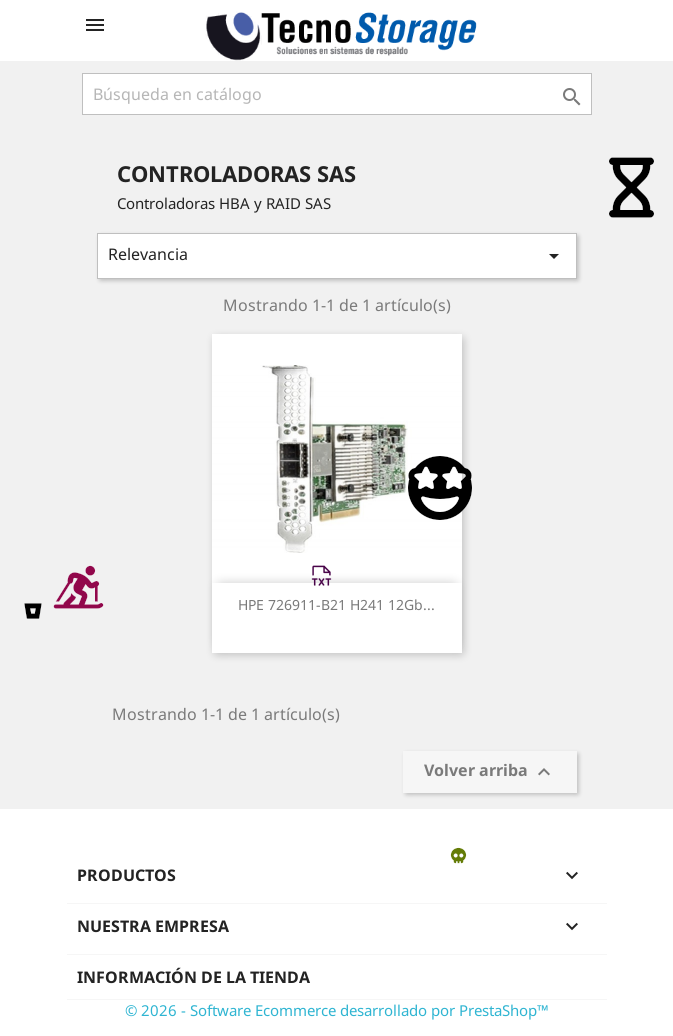  What do you see at coordinates (458, 855) in the screenshot?
I see `indicates danger or fatal error` at bounding box center [458, 855].